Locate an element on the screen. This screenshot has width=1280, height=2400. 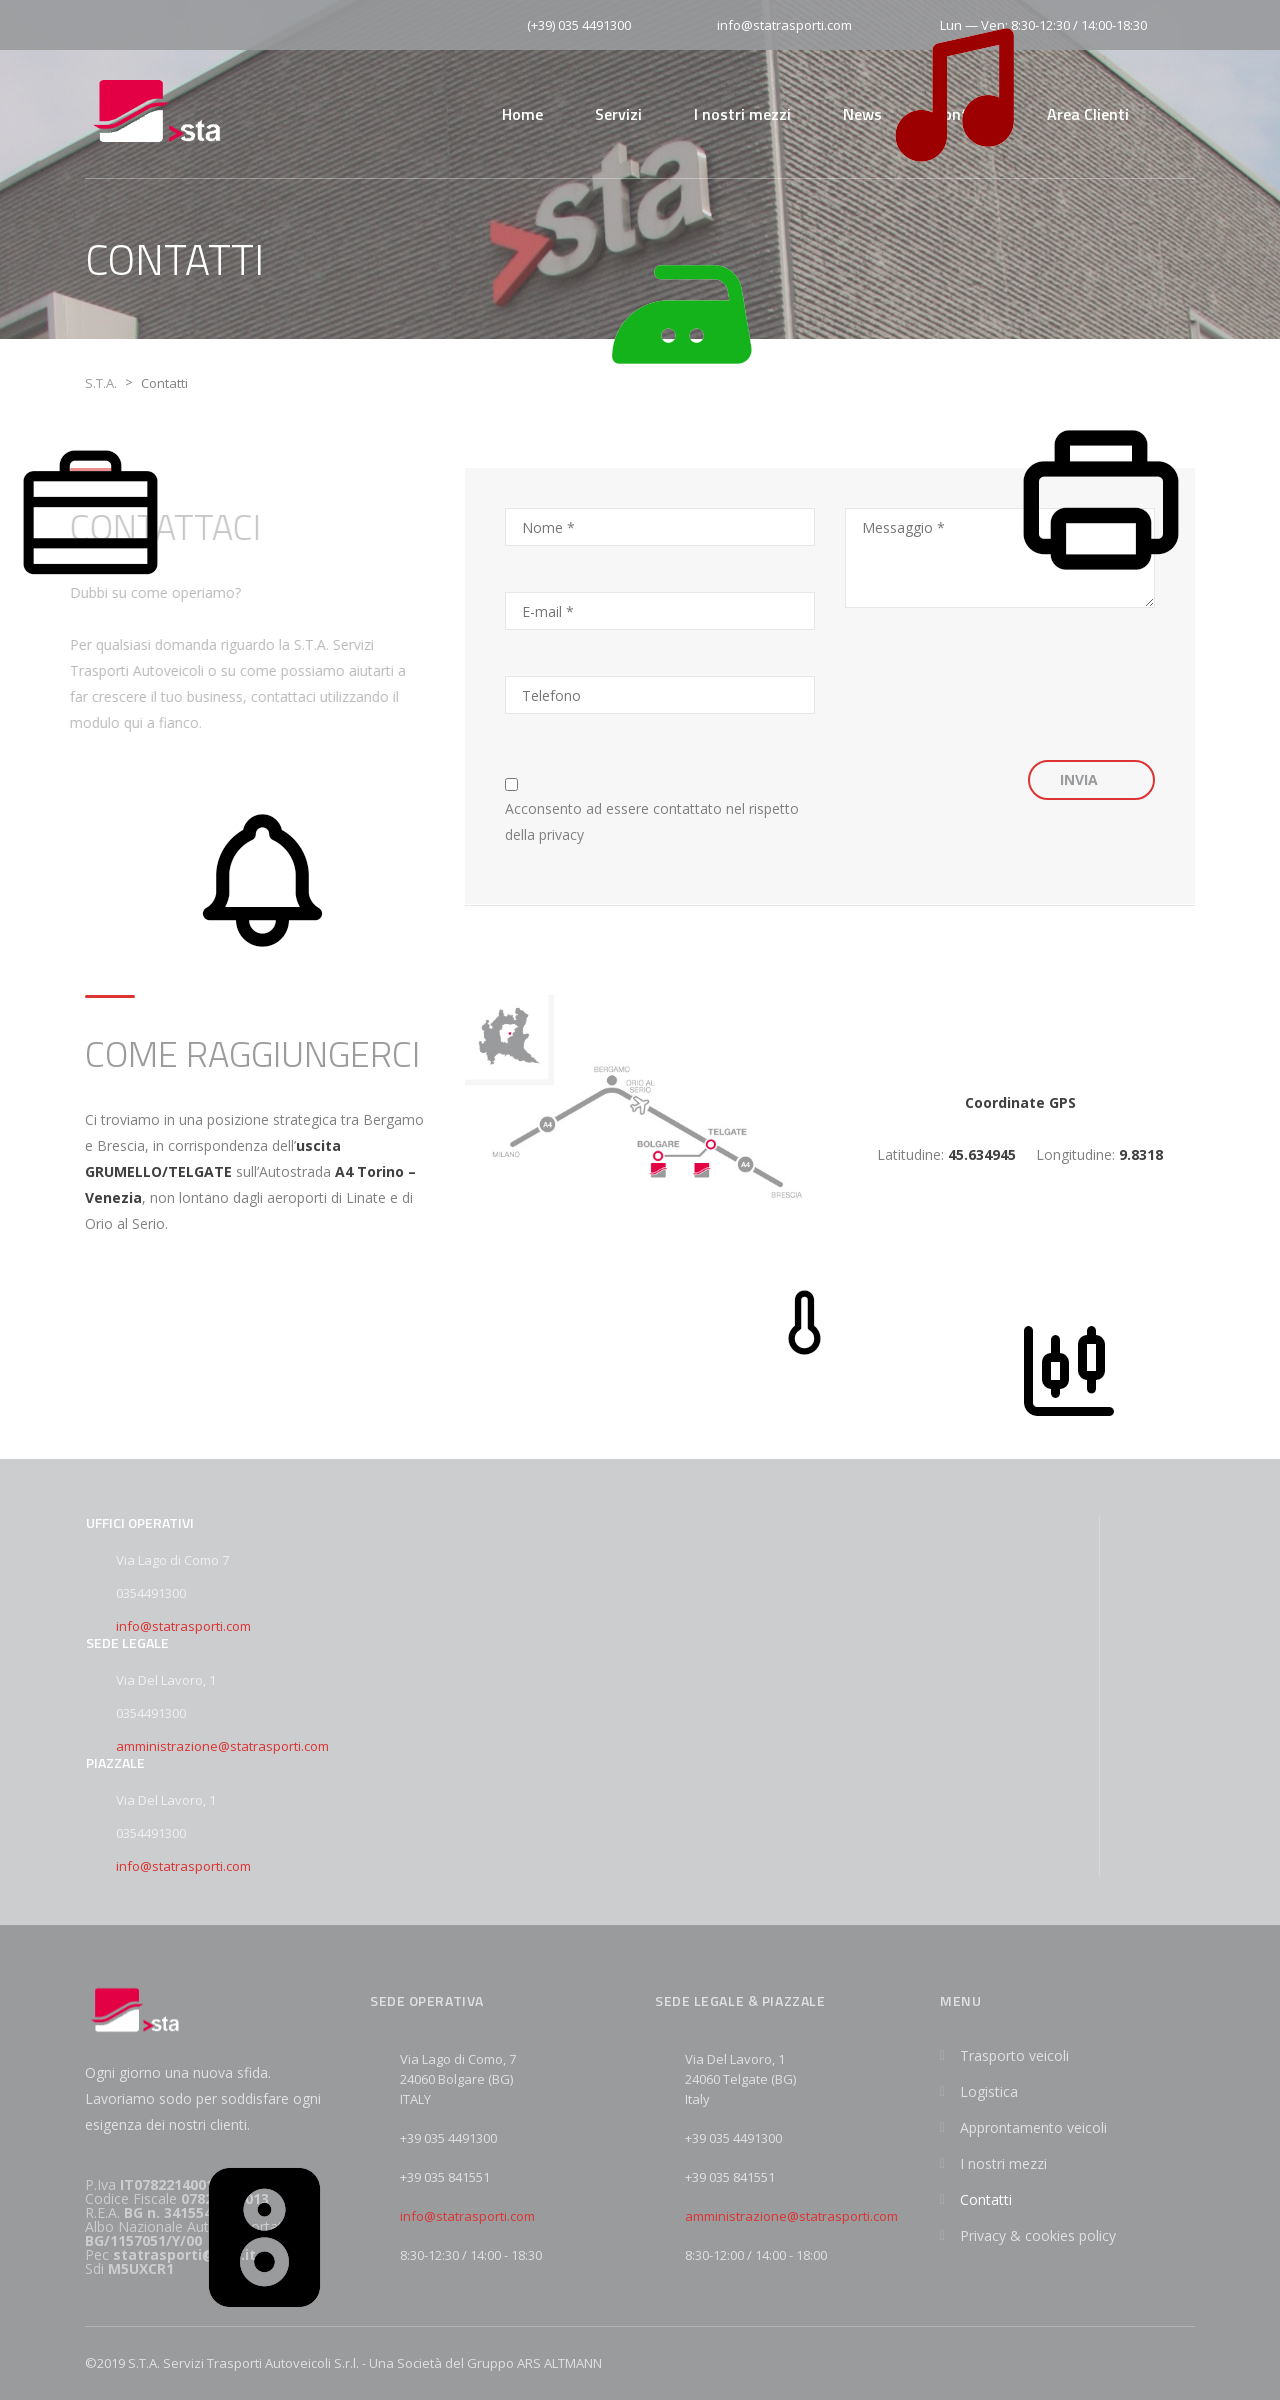
view notifications is located at coordinates (262, 880).